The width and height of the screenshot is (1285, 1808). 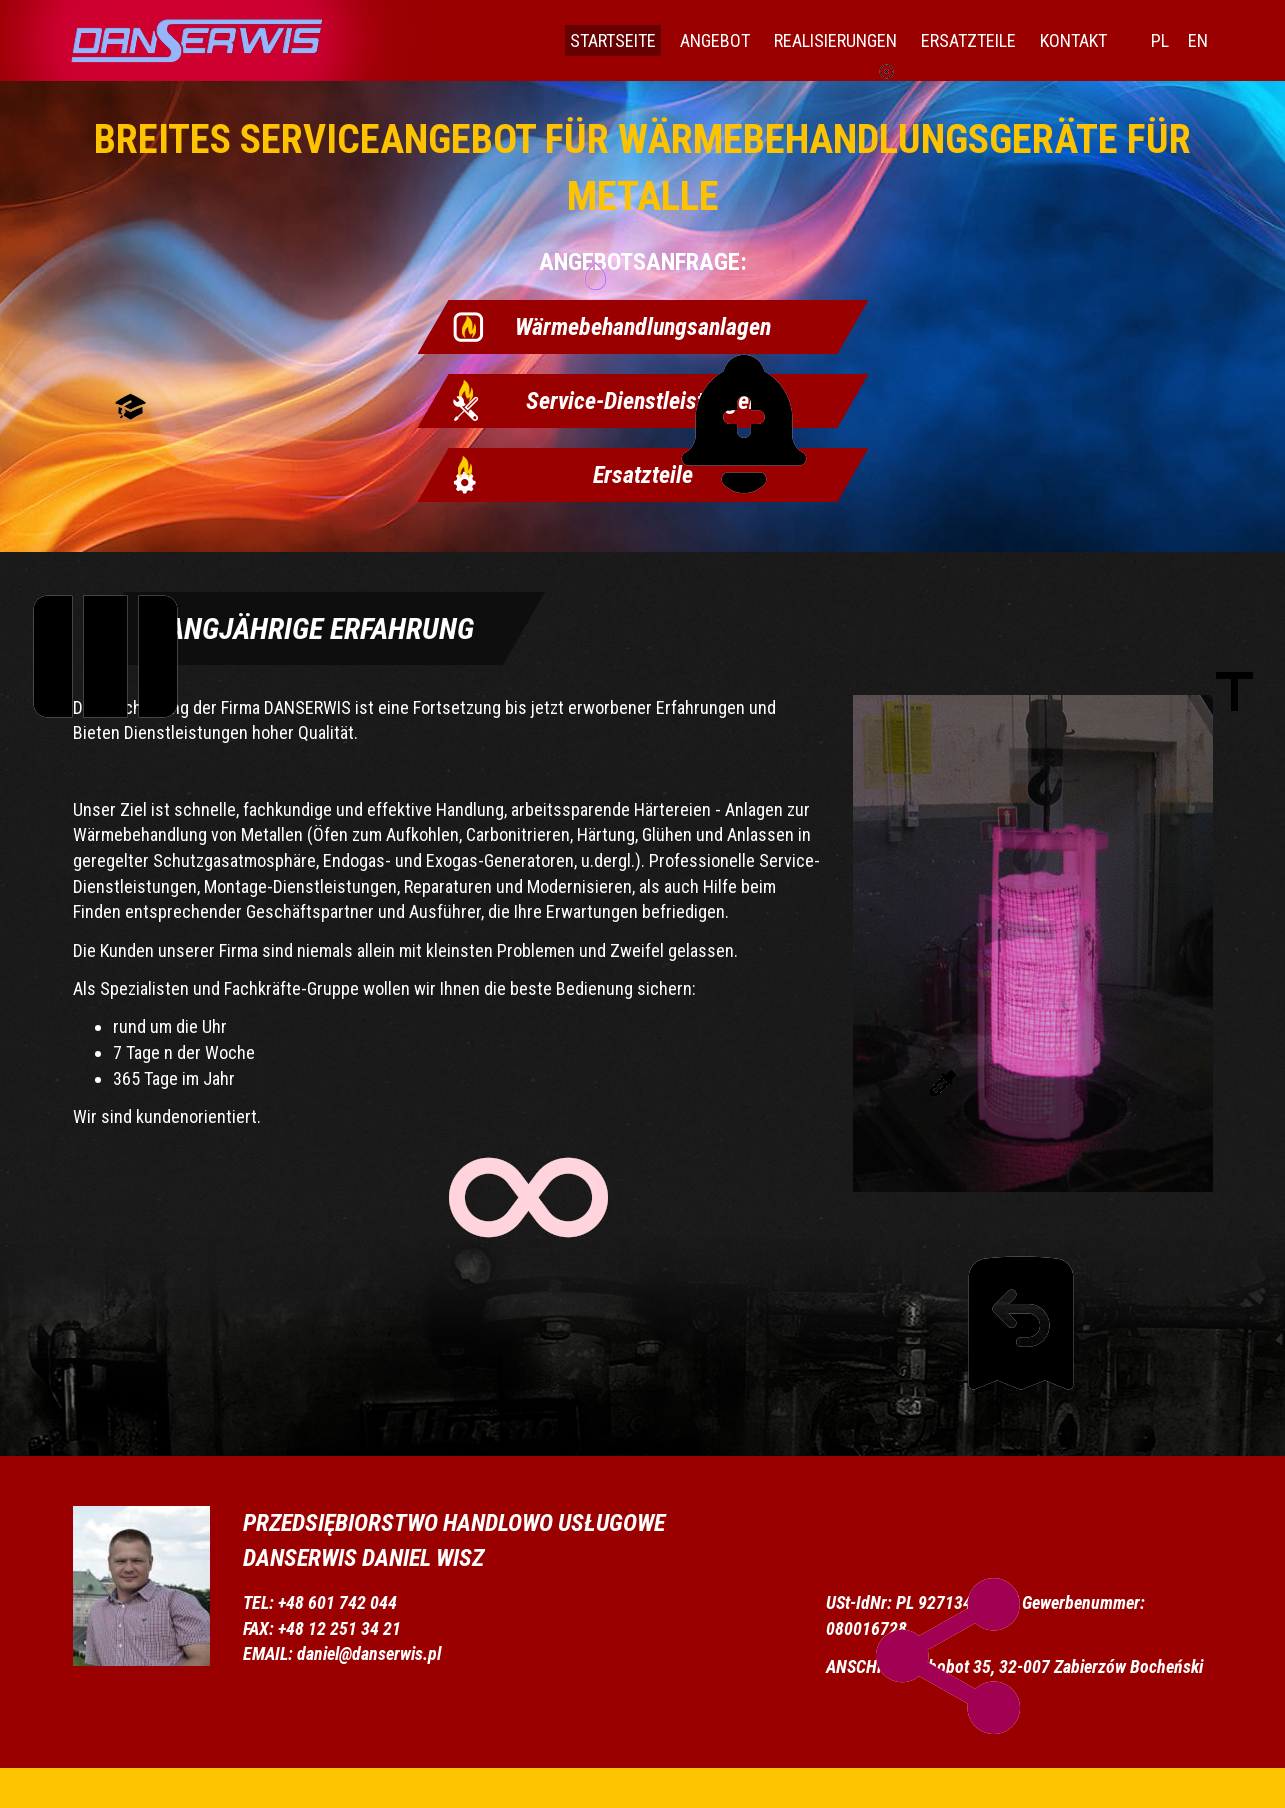 I want to click on access education or learning features, so click(x=130, y=406).